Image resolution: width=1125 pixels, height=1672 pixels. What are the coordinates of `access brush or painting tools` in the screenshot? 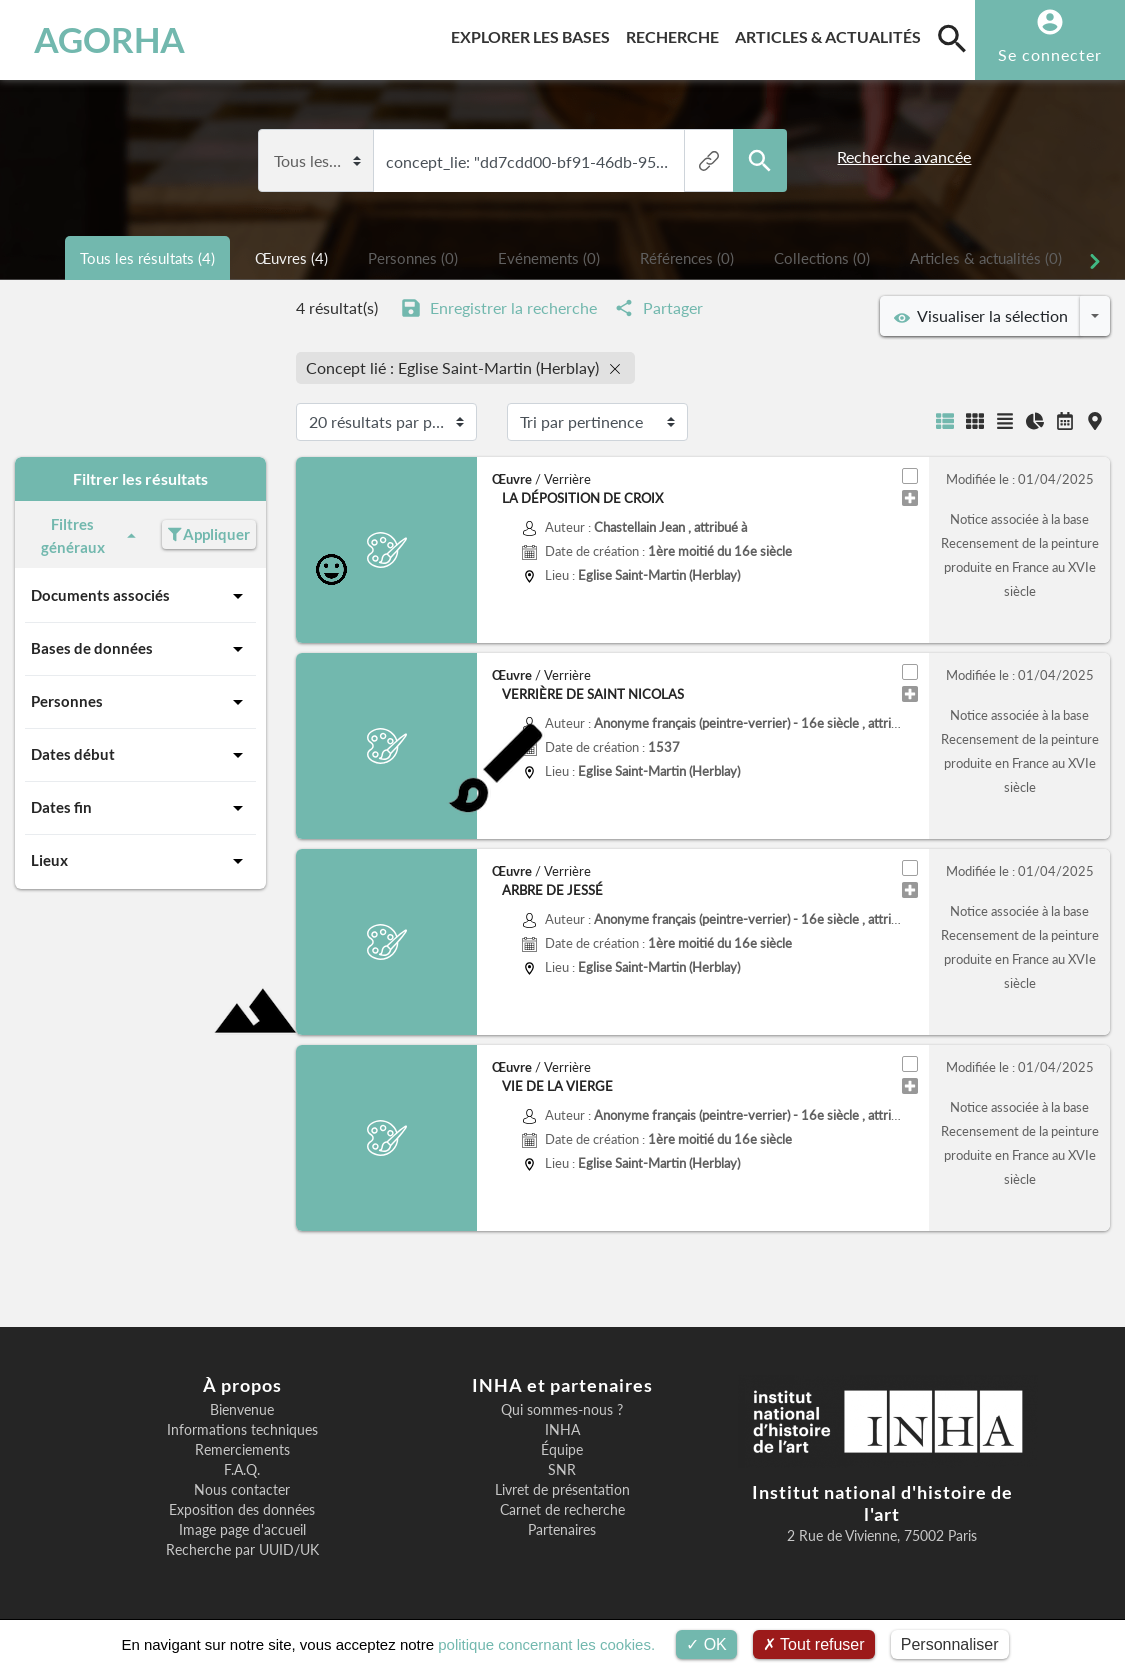 It's located at (498, 768).